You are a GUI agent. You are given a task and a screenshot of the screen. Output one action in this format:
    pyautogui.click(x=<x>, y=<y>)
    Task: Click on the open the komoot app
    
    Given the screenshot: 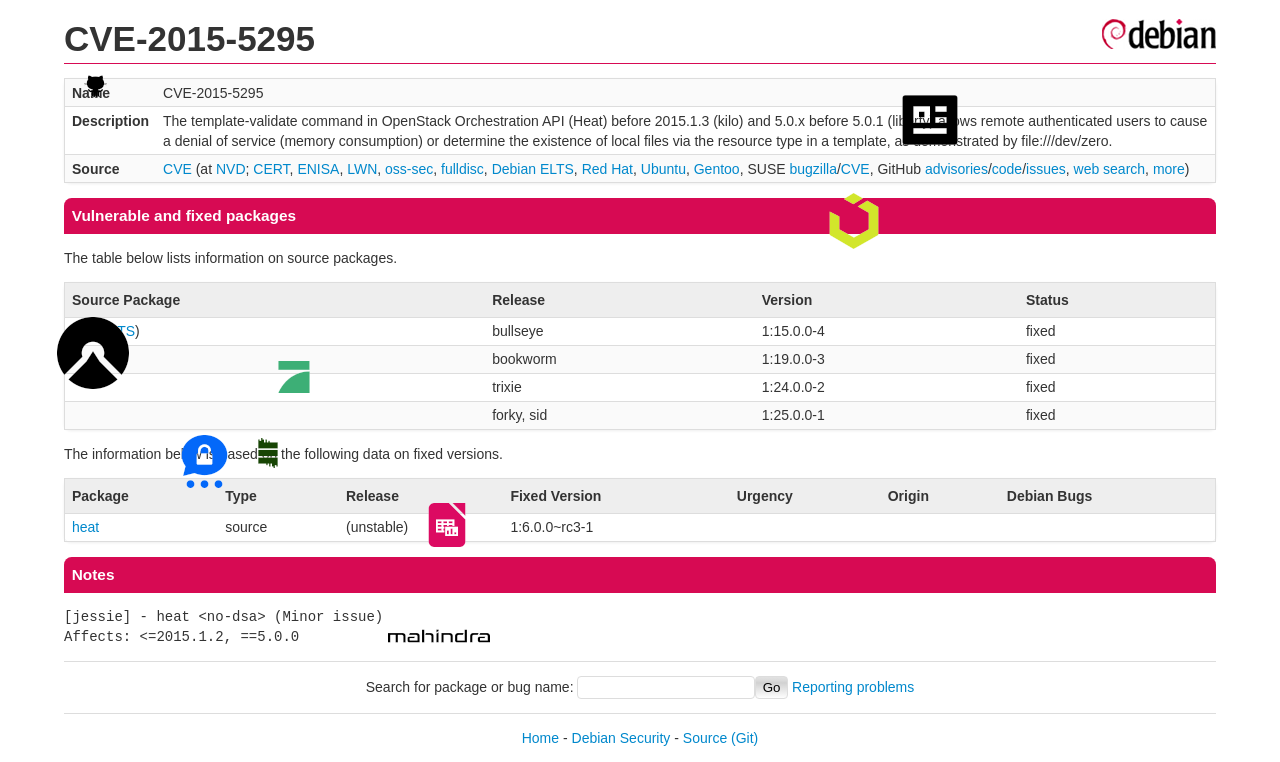 What is the action you would take?
    pyautogui.click(x=93, y=353)
    